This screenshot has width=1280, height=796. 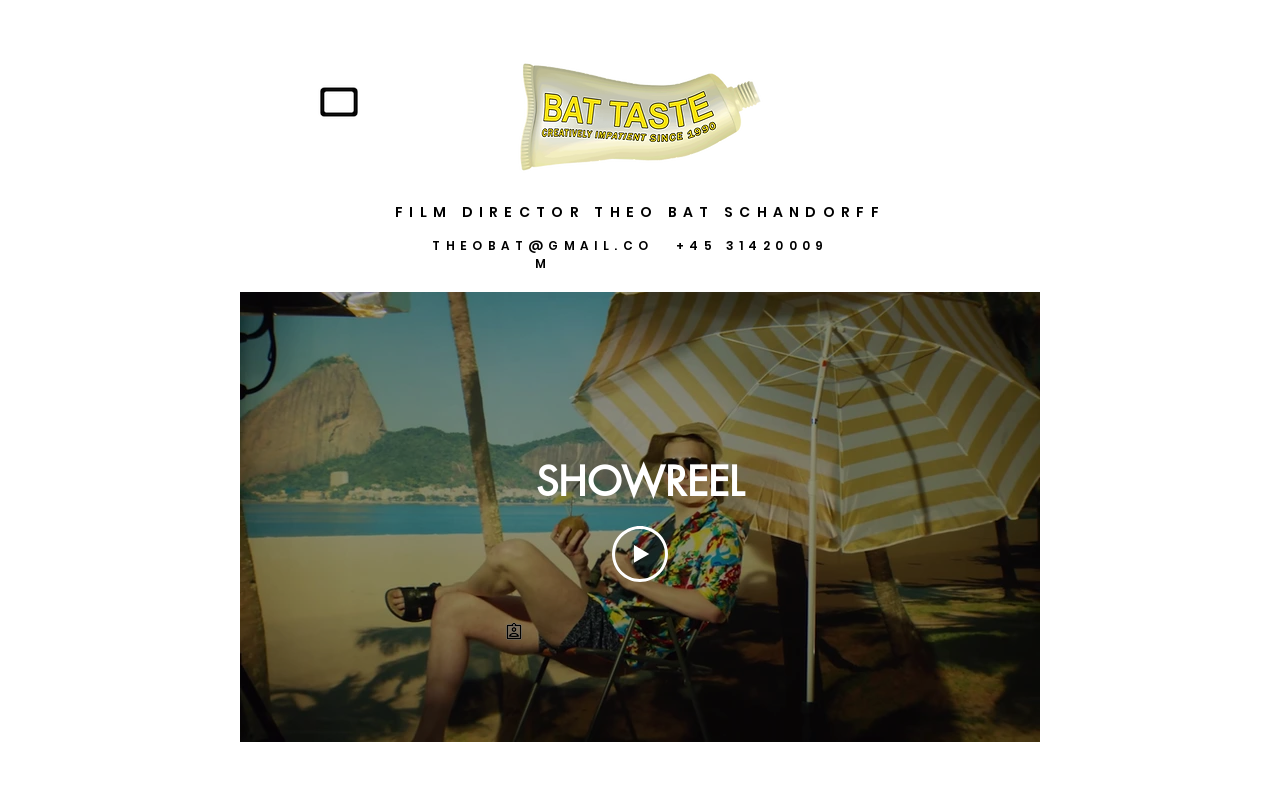 I want to click on view assigned personnel or contact details, so click(x=514, y=632).